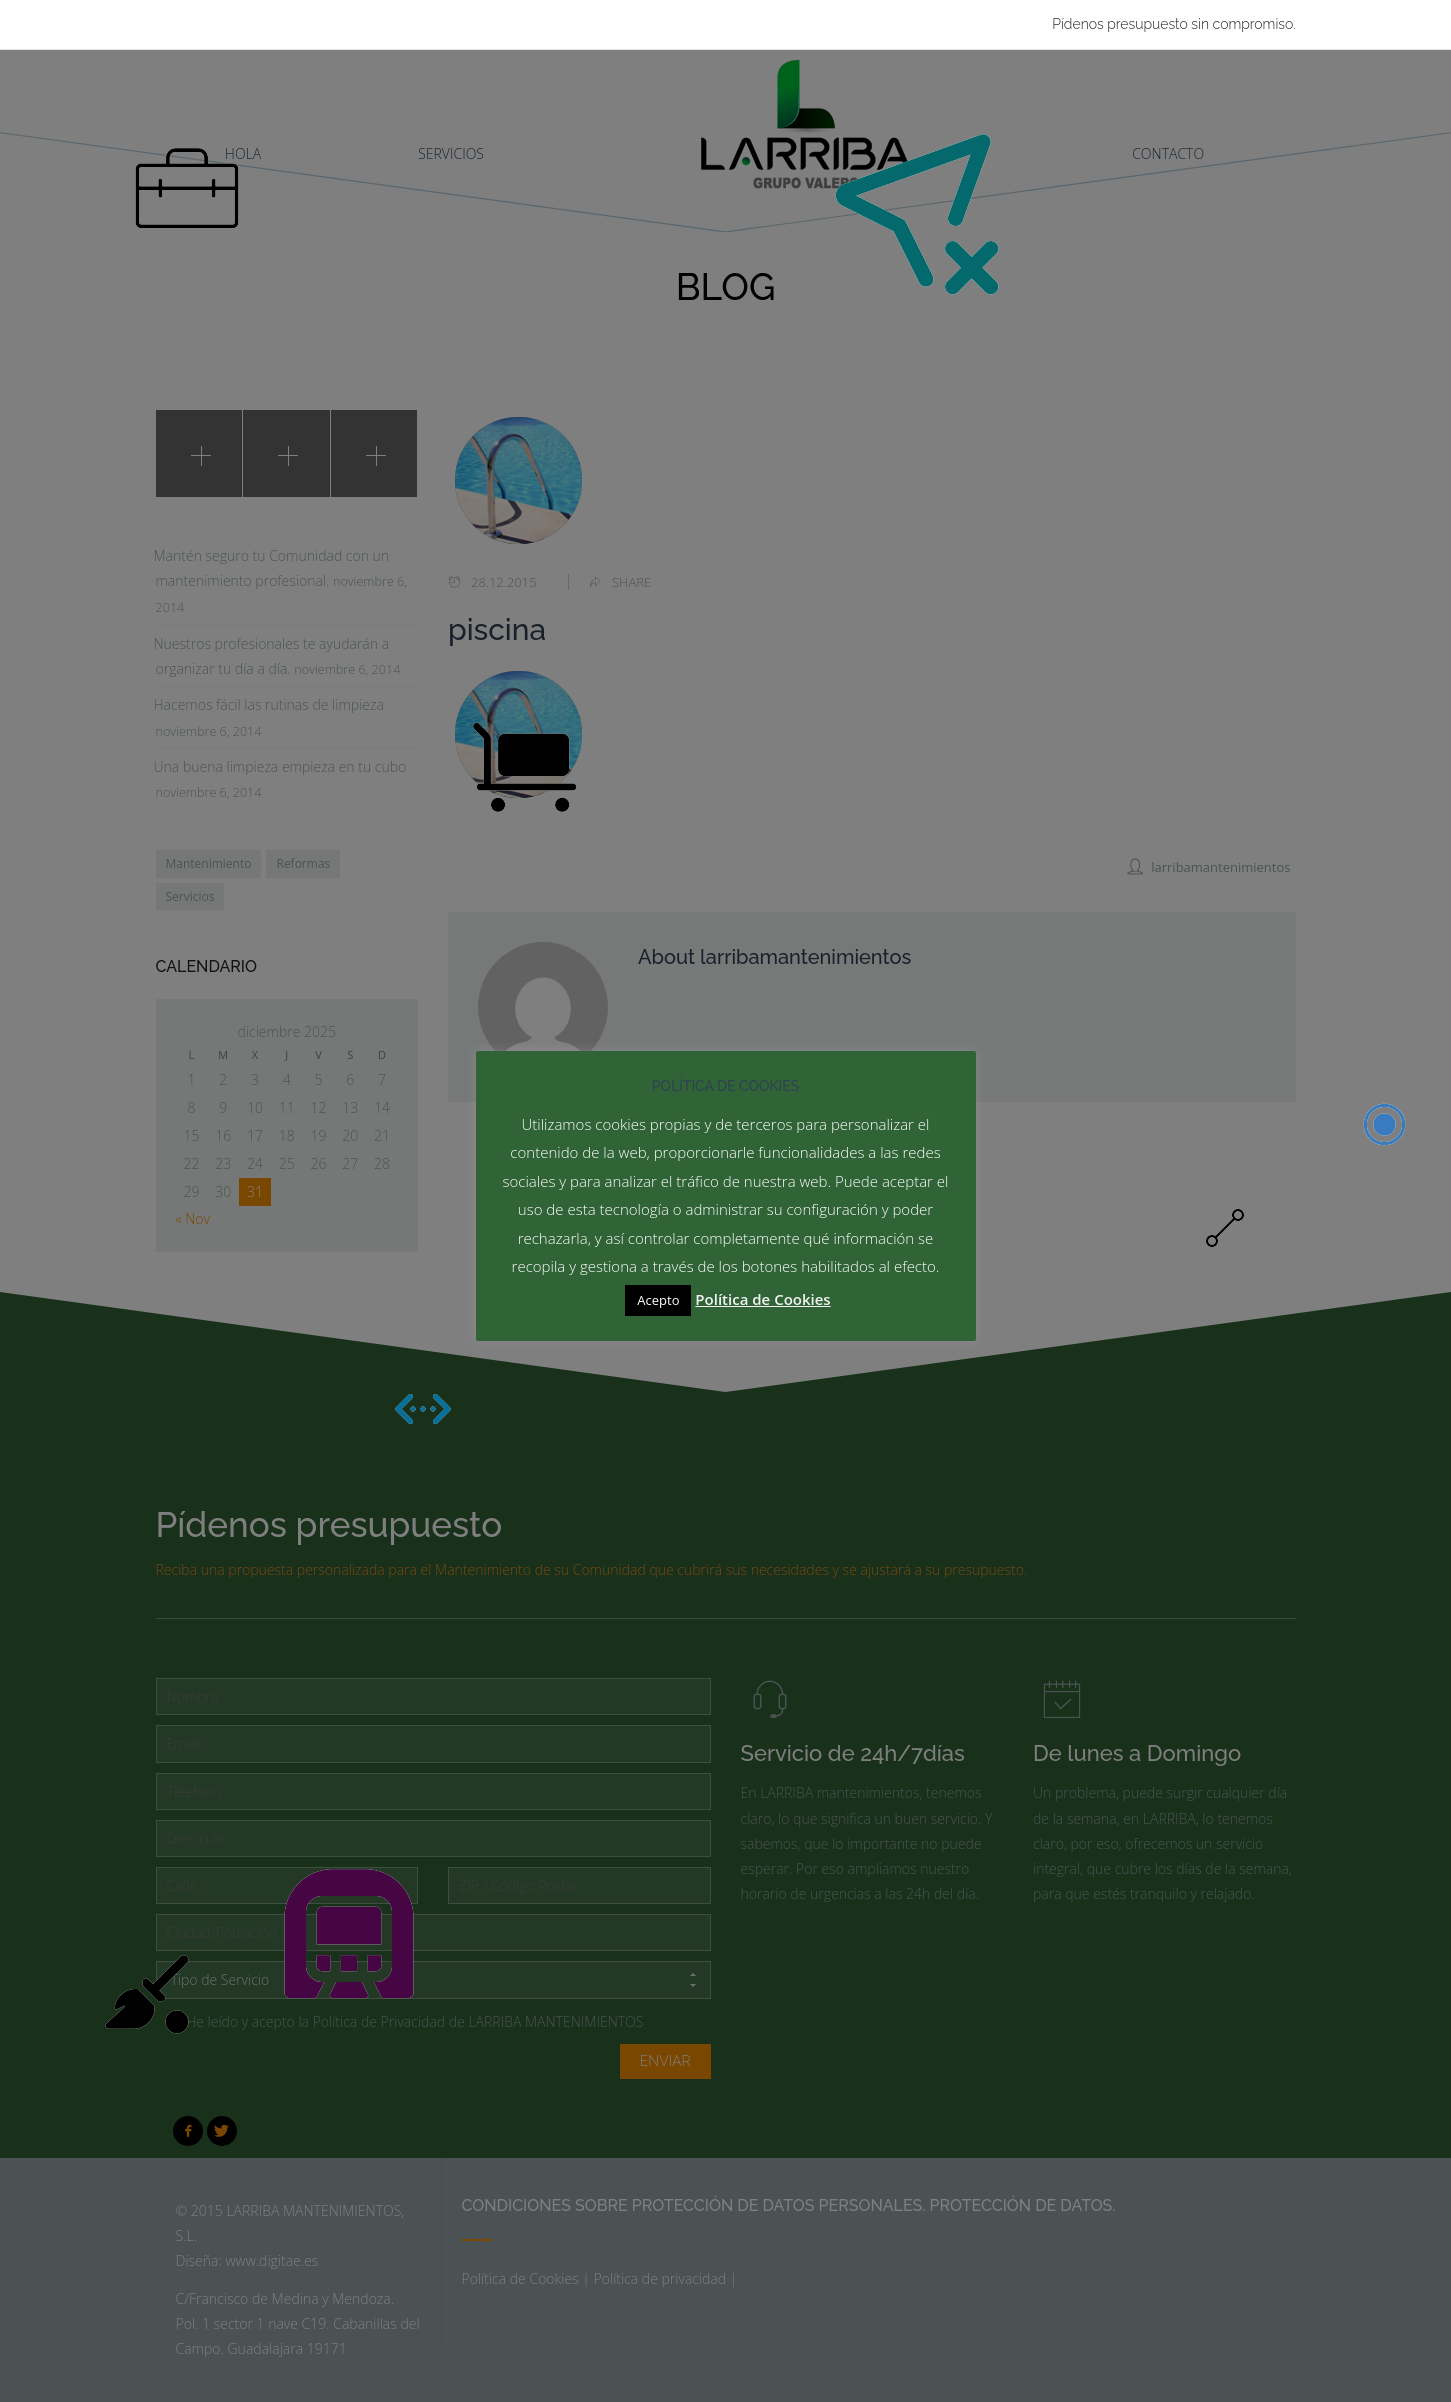  What do you see at coordinates (349, 1939) in the screenshot?
I see `access subway or metro transit information` at bounding box center [349, 1939].